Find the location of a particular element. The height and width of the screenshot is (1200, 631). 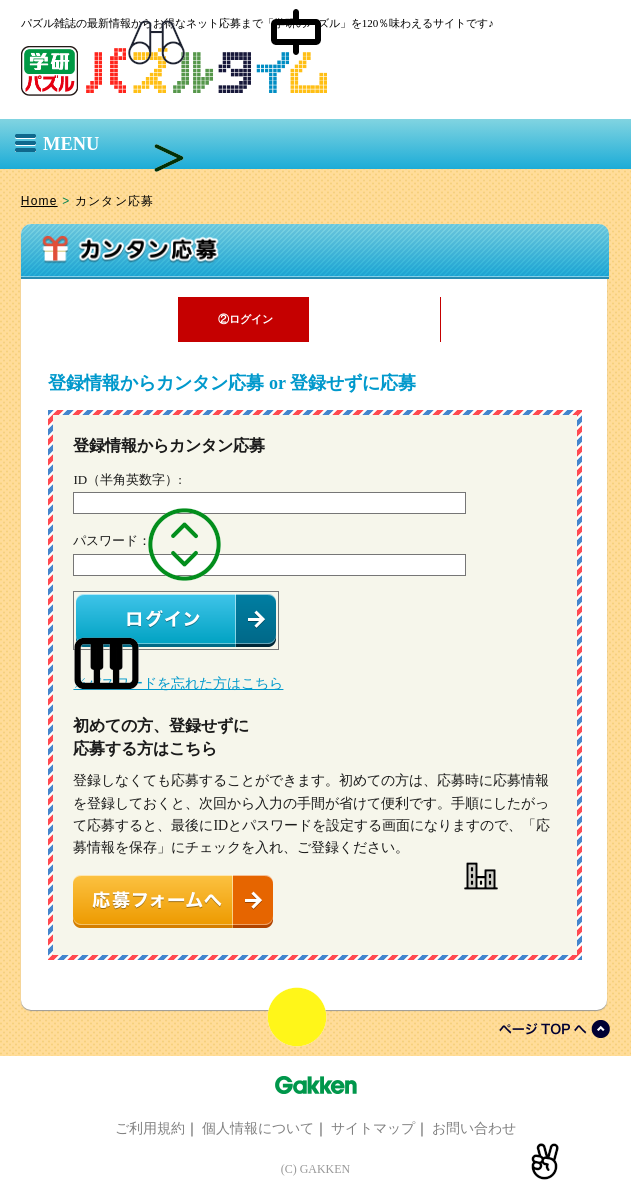

view city or urban location is located at coordinates (481, 876).